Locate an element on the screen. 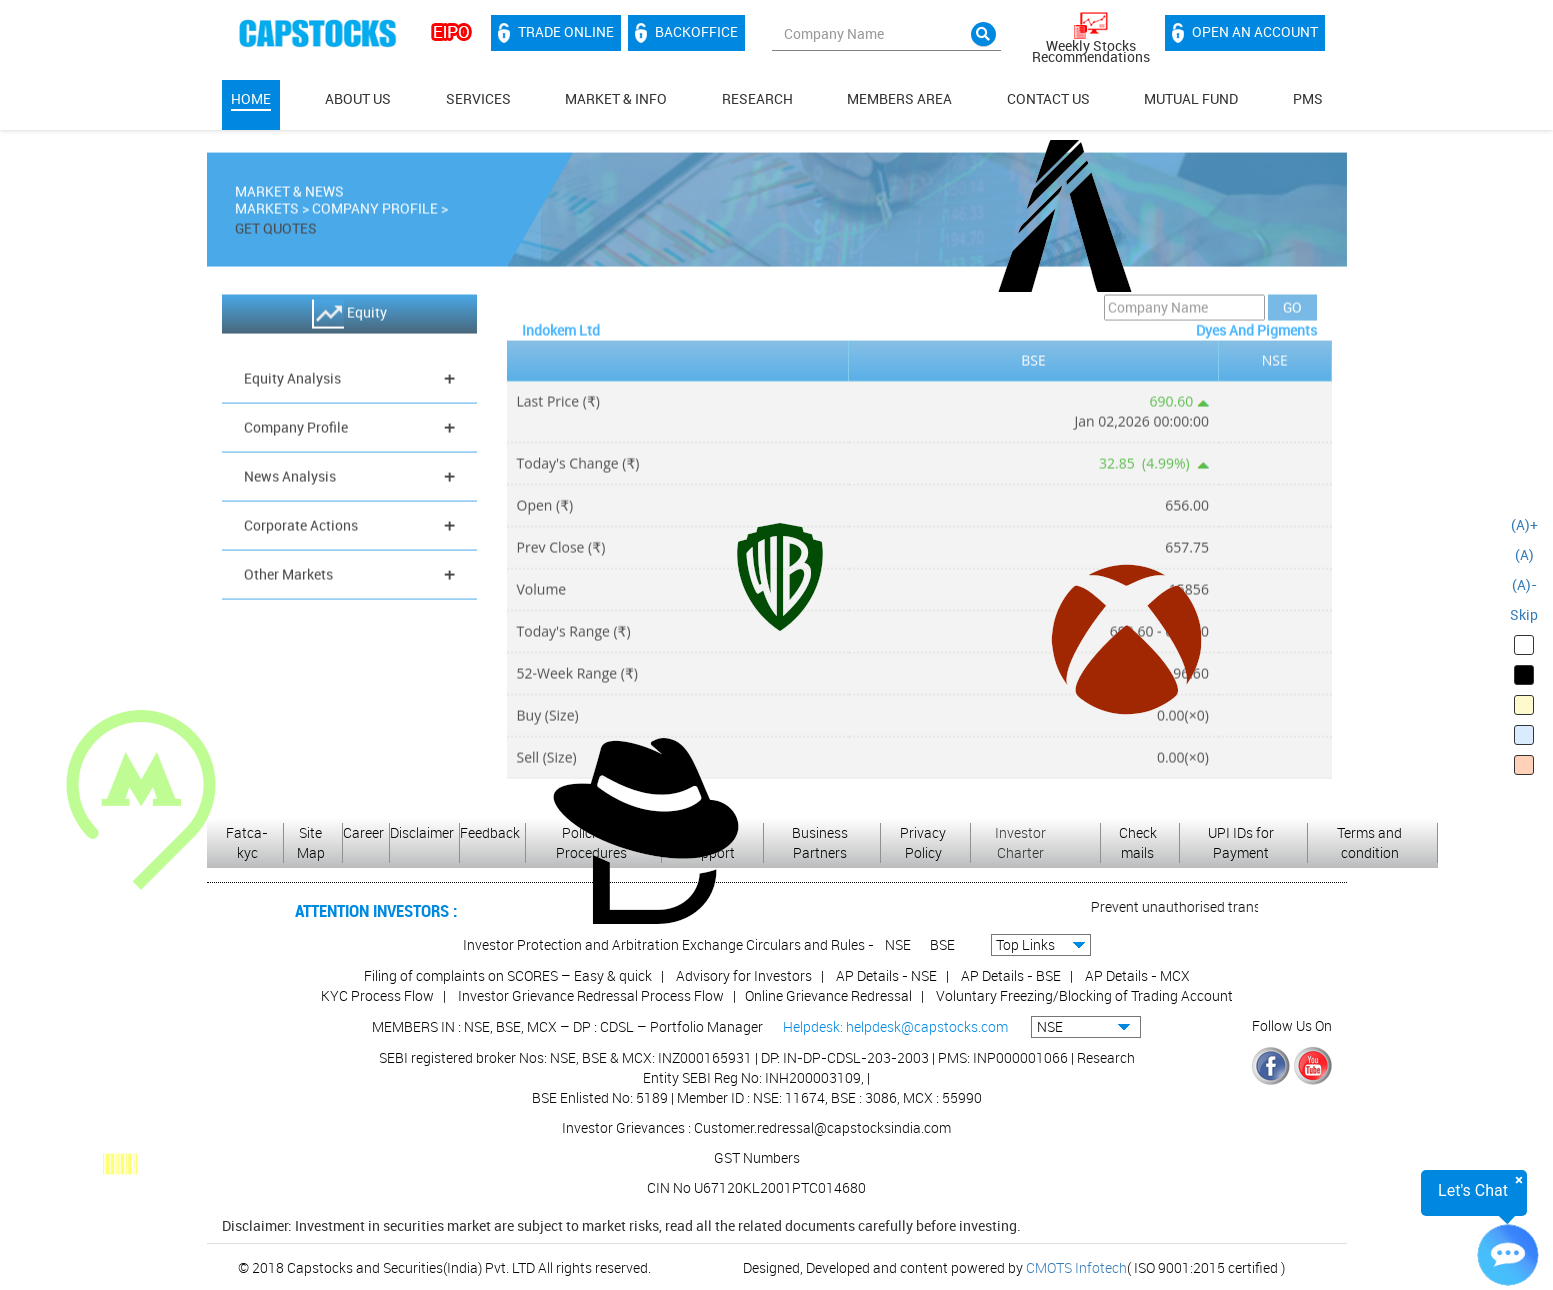  open FiveM game modification client is located at coordinates (1065, 216).